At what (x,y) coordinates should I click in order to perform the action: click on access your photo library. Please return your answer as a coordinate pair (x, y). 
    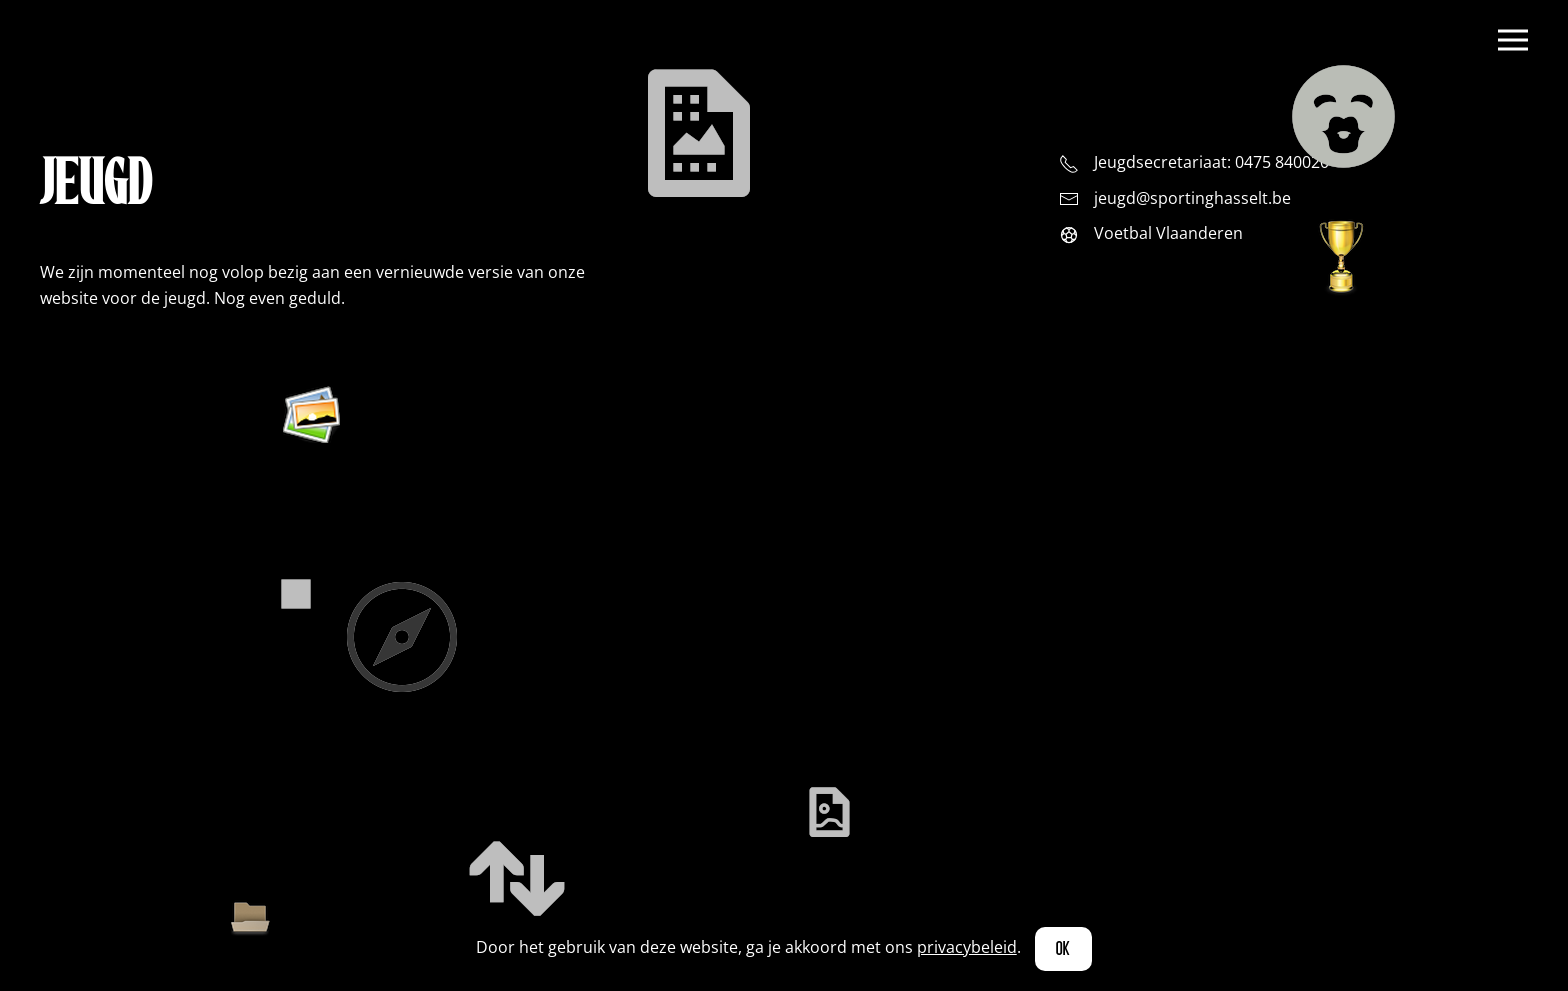
    Looking at the image, I should click on (311, 414).